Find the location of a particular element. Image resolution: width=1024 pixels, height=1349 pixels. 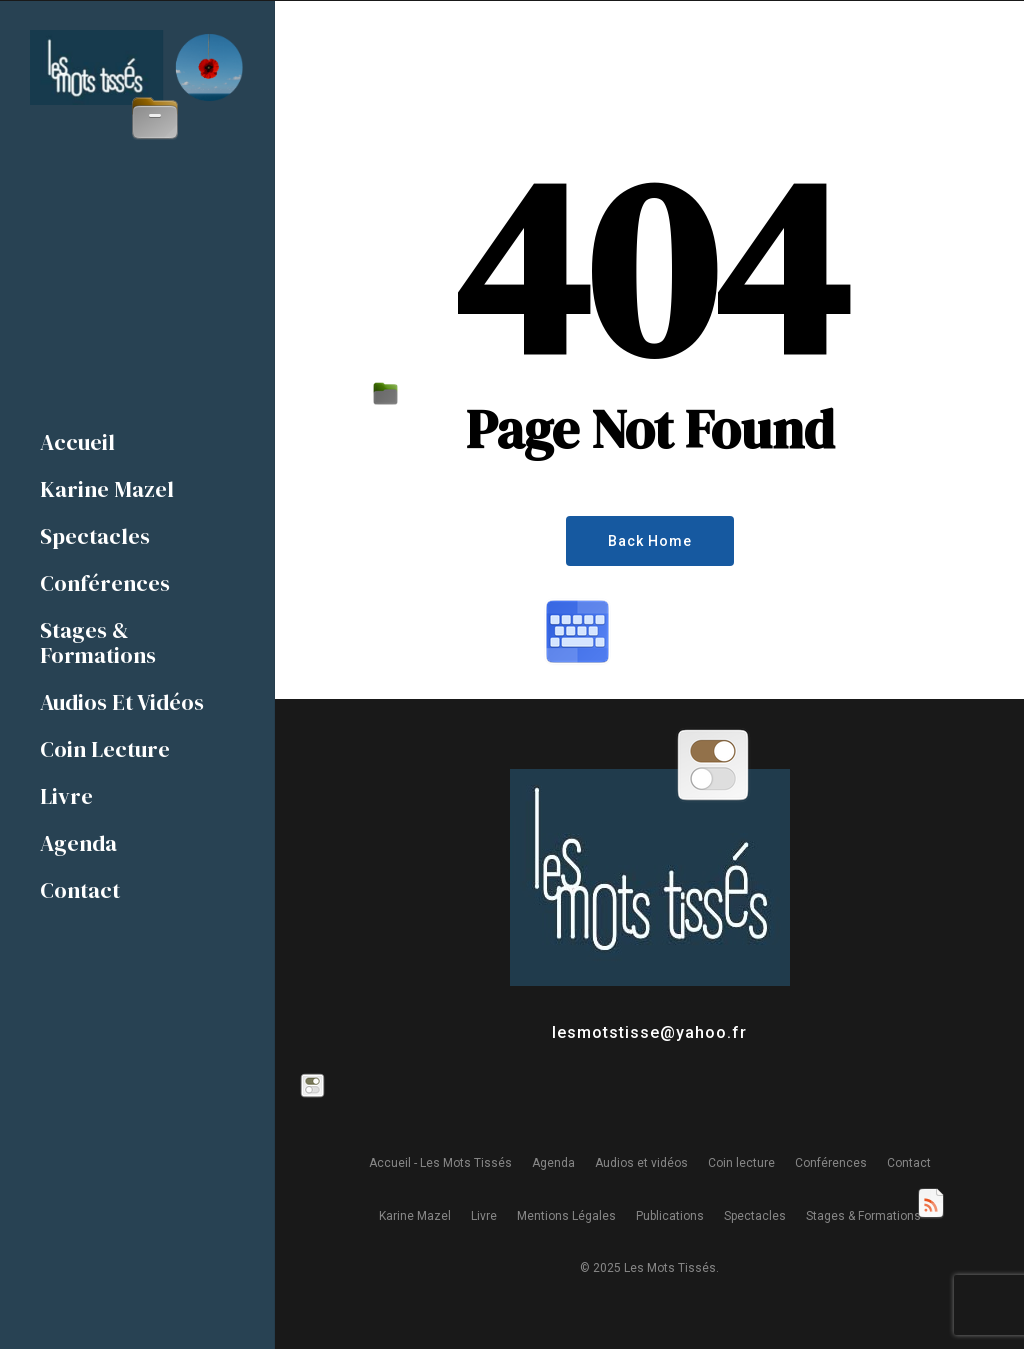

access keyboard and input device settings is located at coordinates (577, 631).